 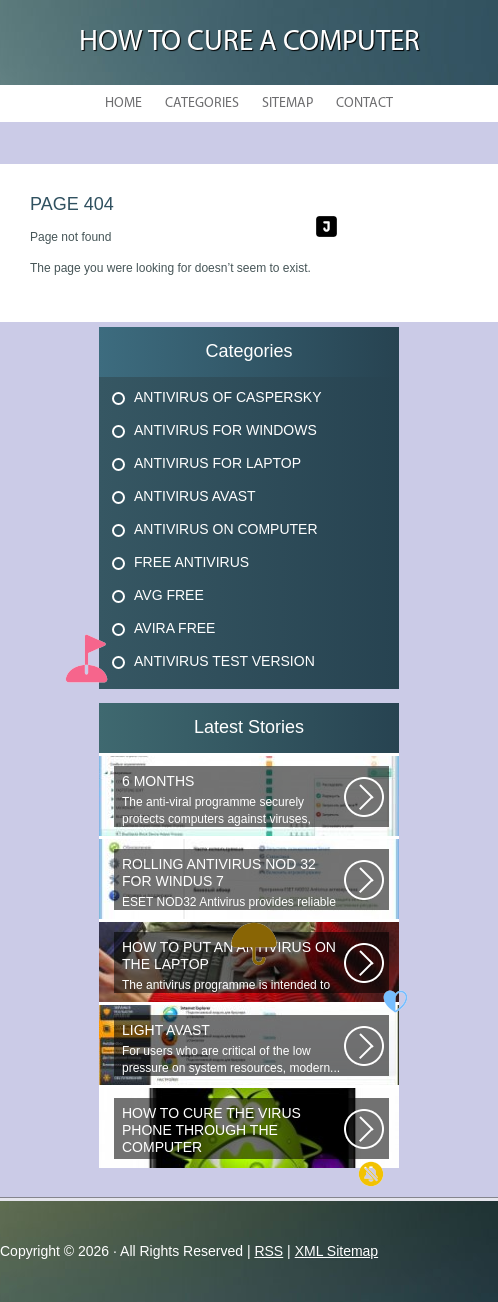 What do you see at coordinates (254, 944) in the screenshot?
I see `weather protection or rain forecast indicator` at bounding box center [254, 944].